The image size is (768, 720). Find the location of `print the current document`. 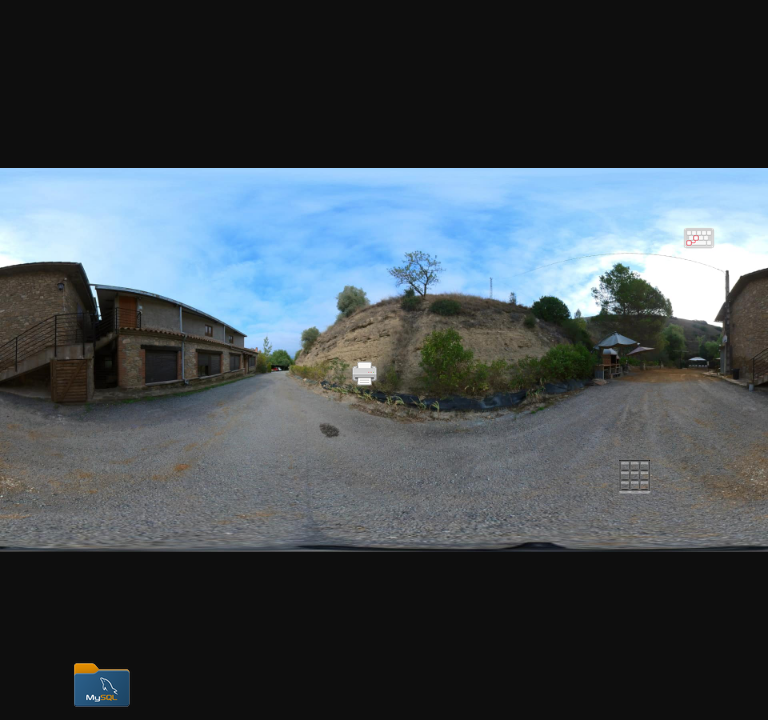

print the current document is located at coordinates (364, 373).